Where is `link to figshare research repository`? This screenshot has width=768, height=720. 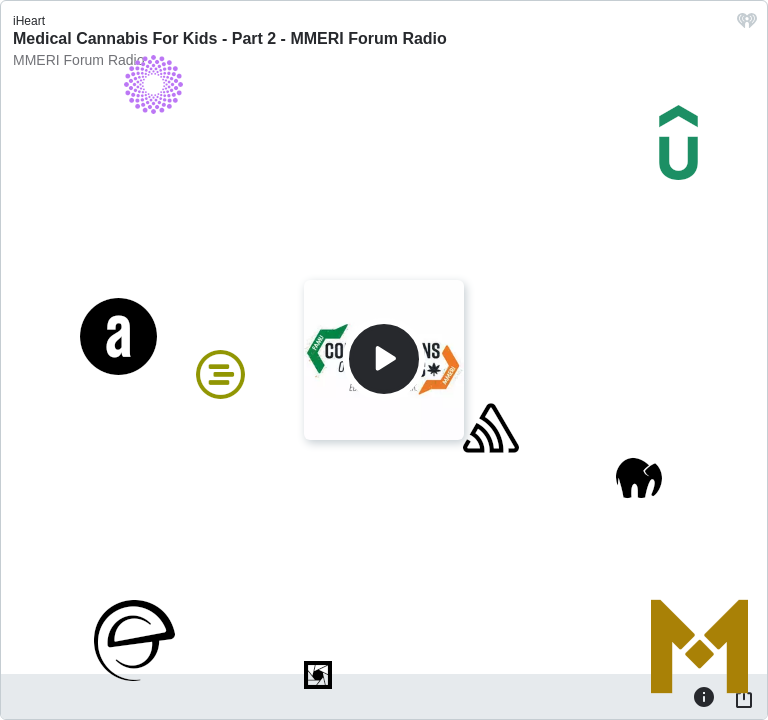 link to figshare research repository is located at coordinates (153, 84).